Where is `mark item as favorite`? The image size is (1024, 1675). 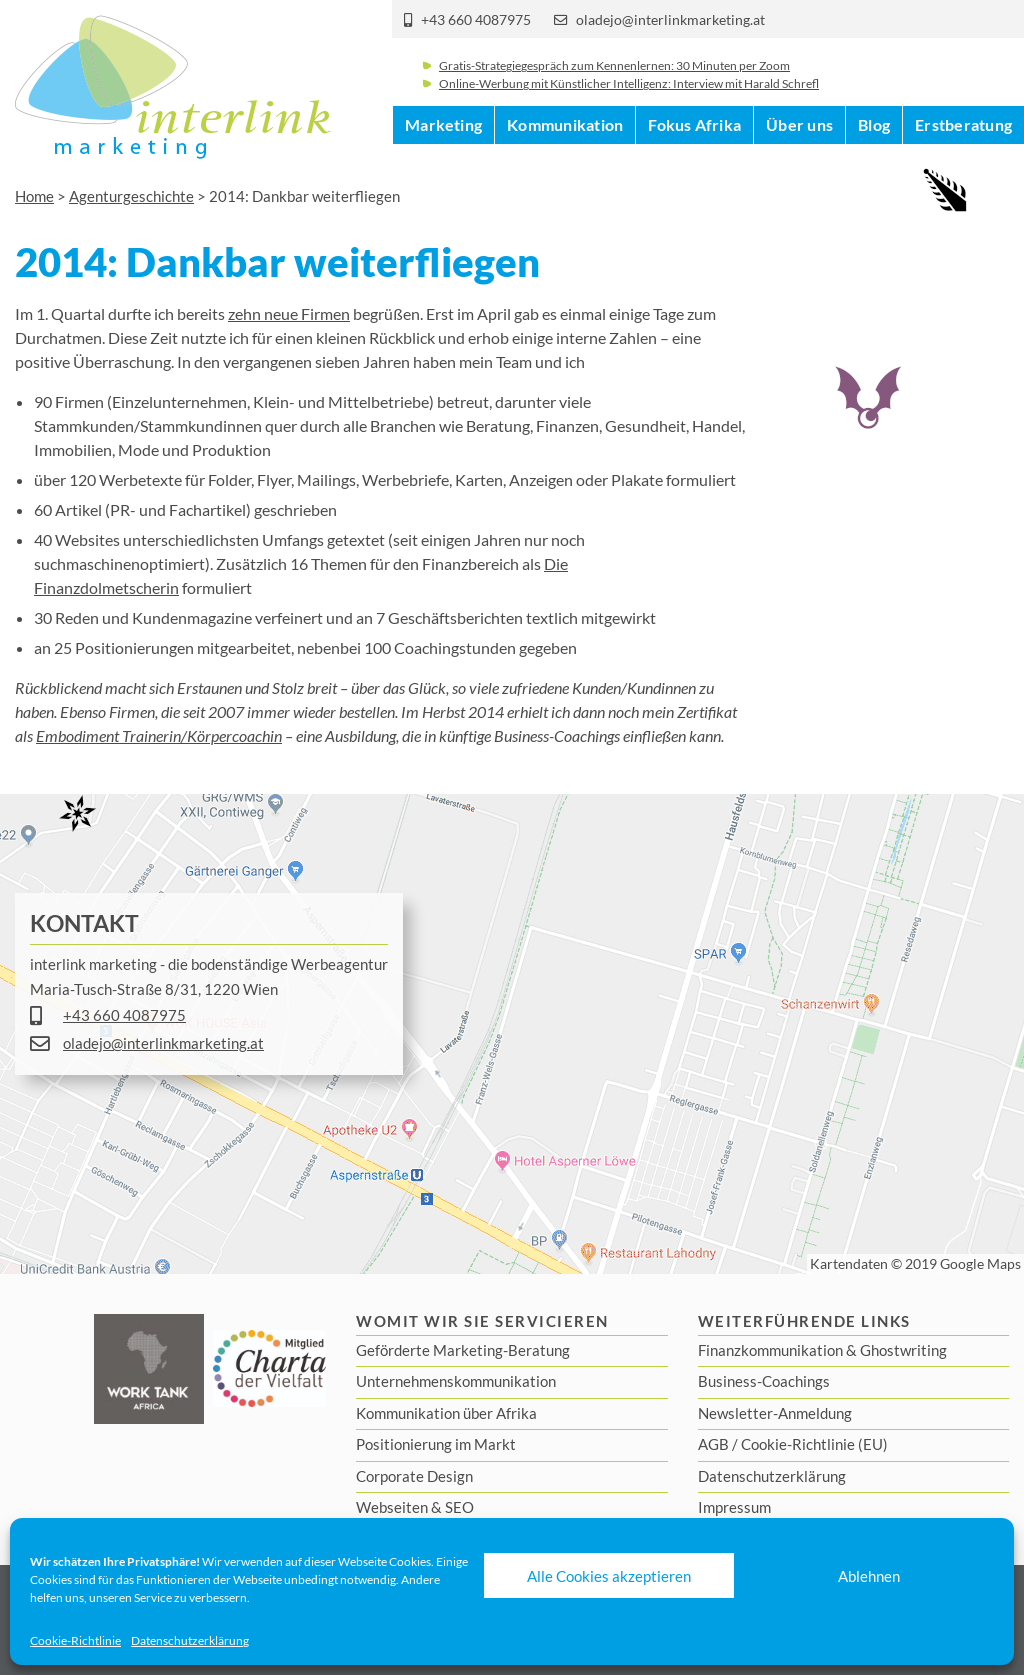 mark item as favorite is located at coordinates (77, 813).